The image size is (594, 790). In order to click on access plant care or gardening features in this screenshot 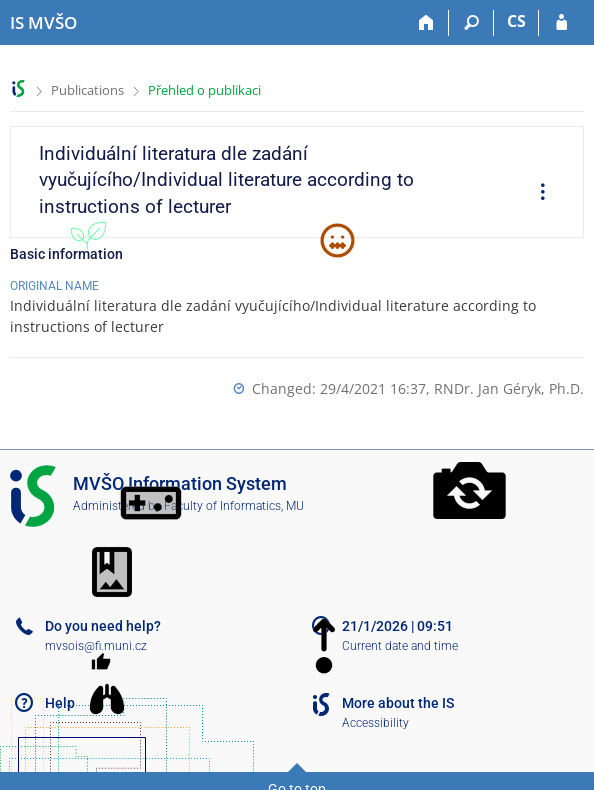, I will do `click(88, 234)`.